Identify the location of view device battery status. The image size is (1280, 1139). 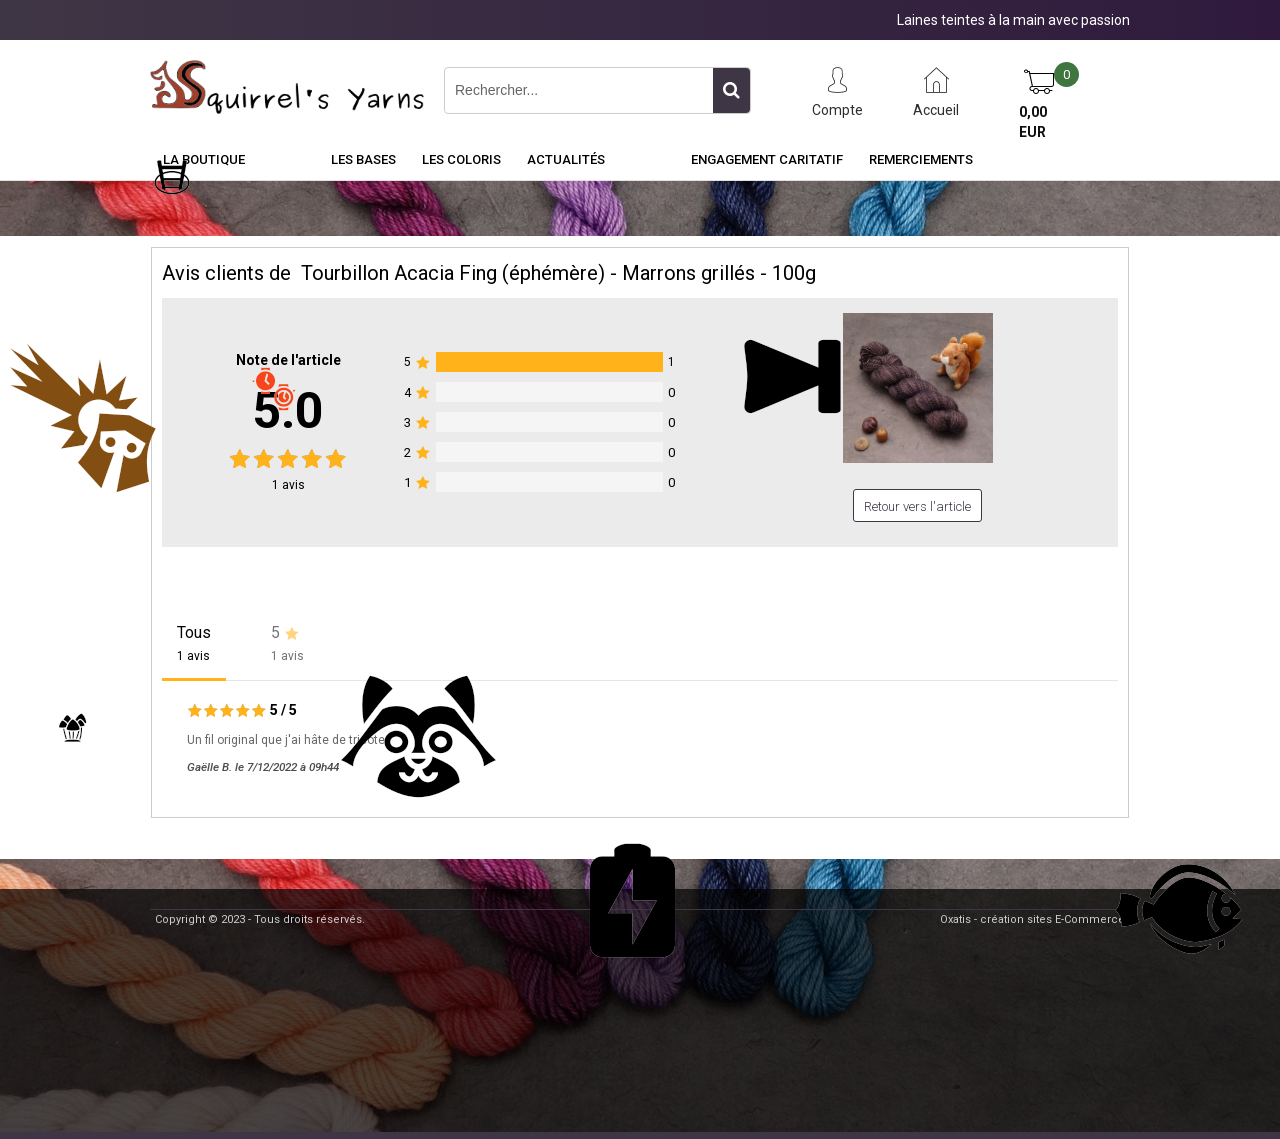
(632, 900).